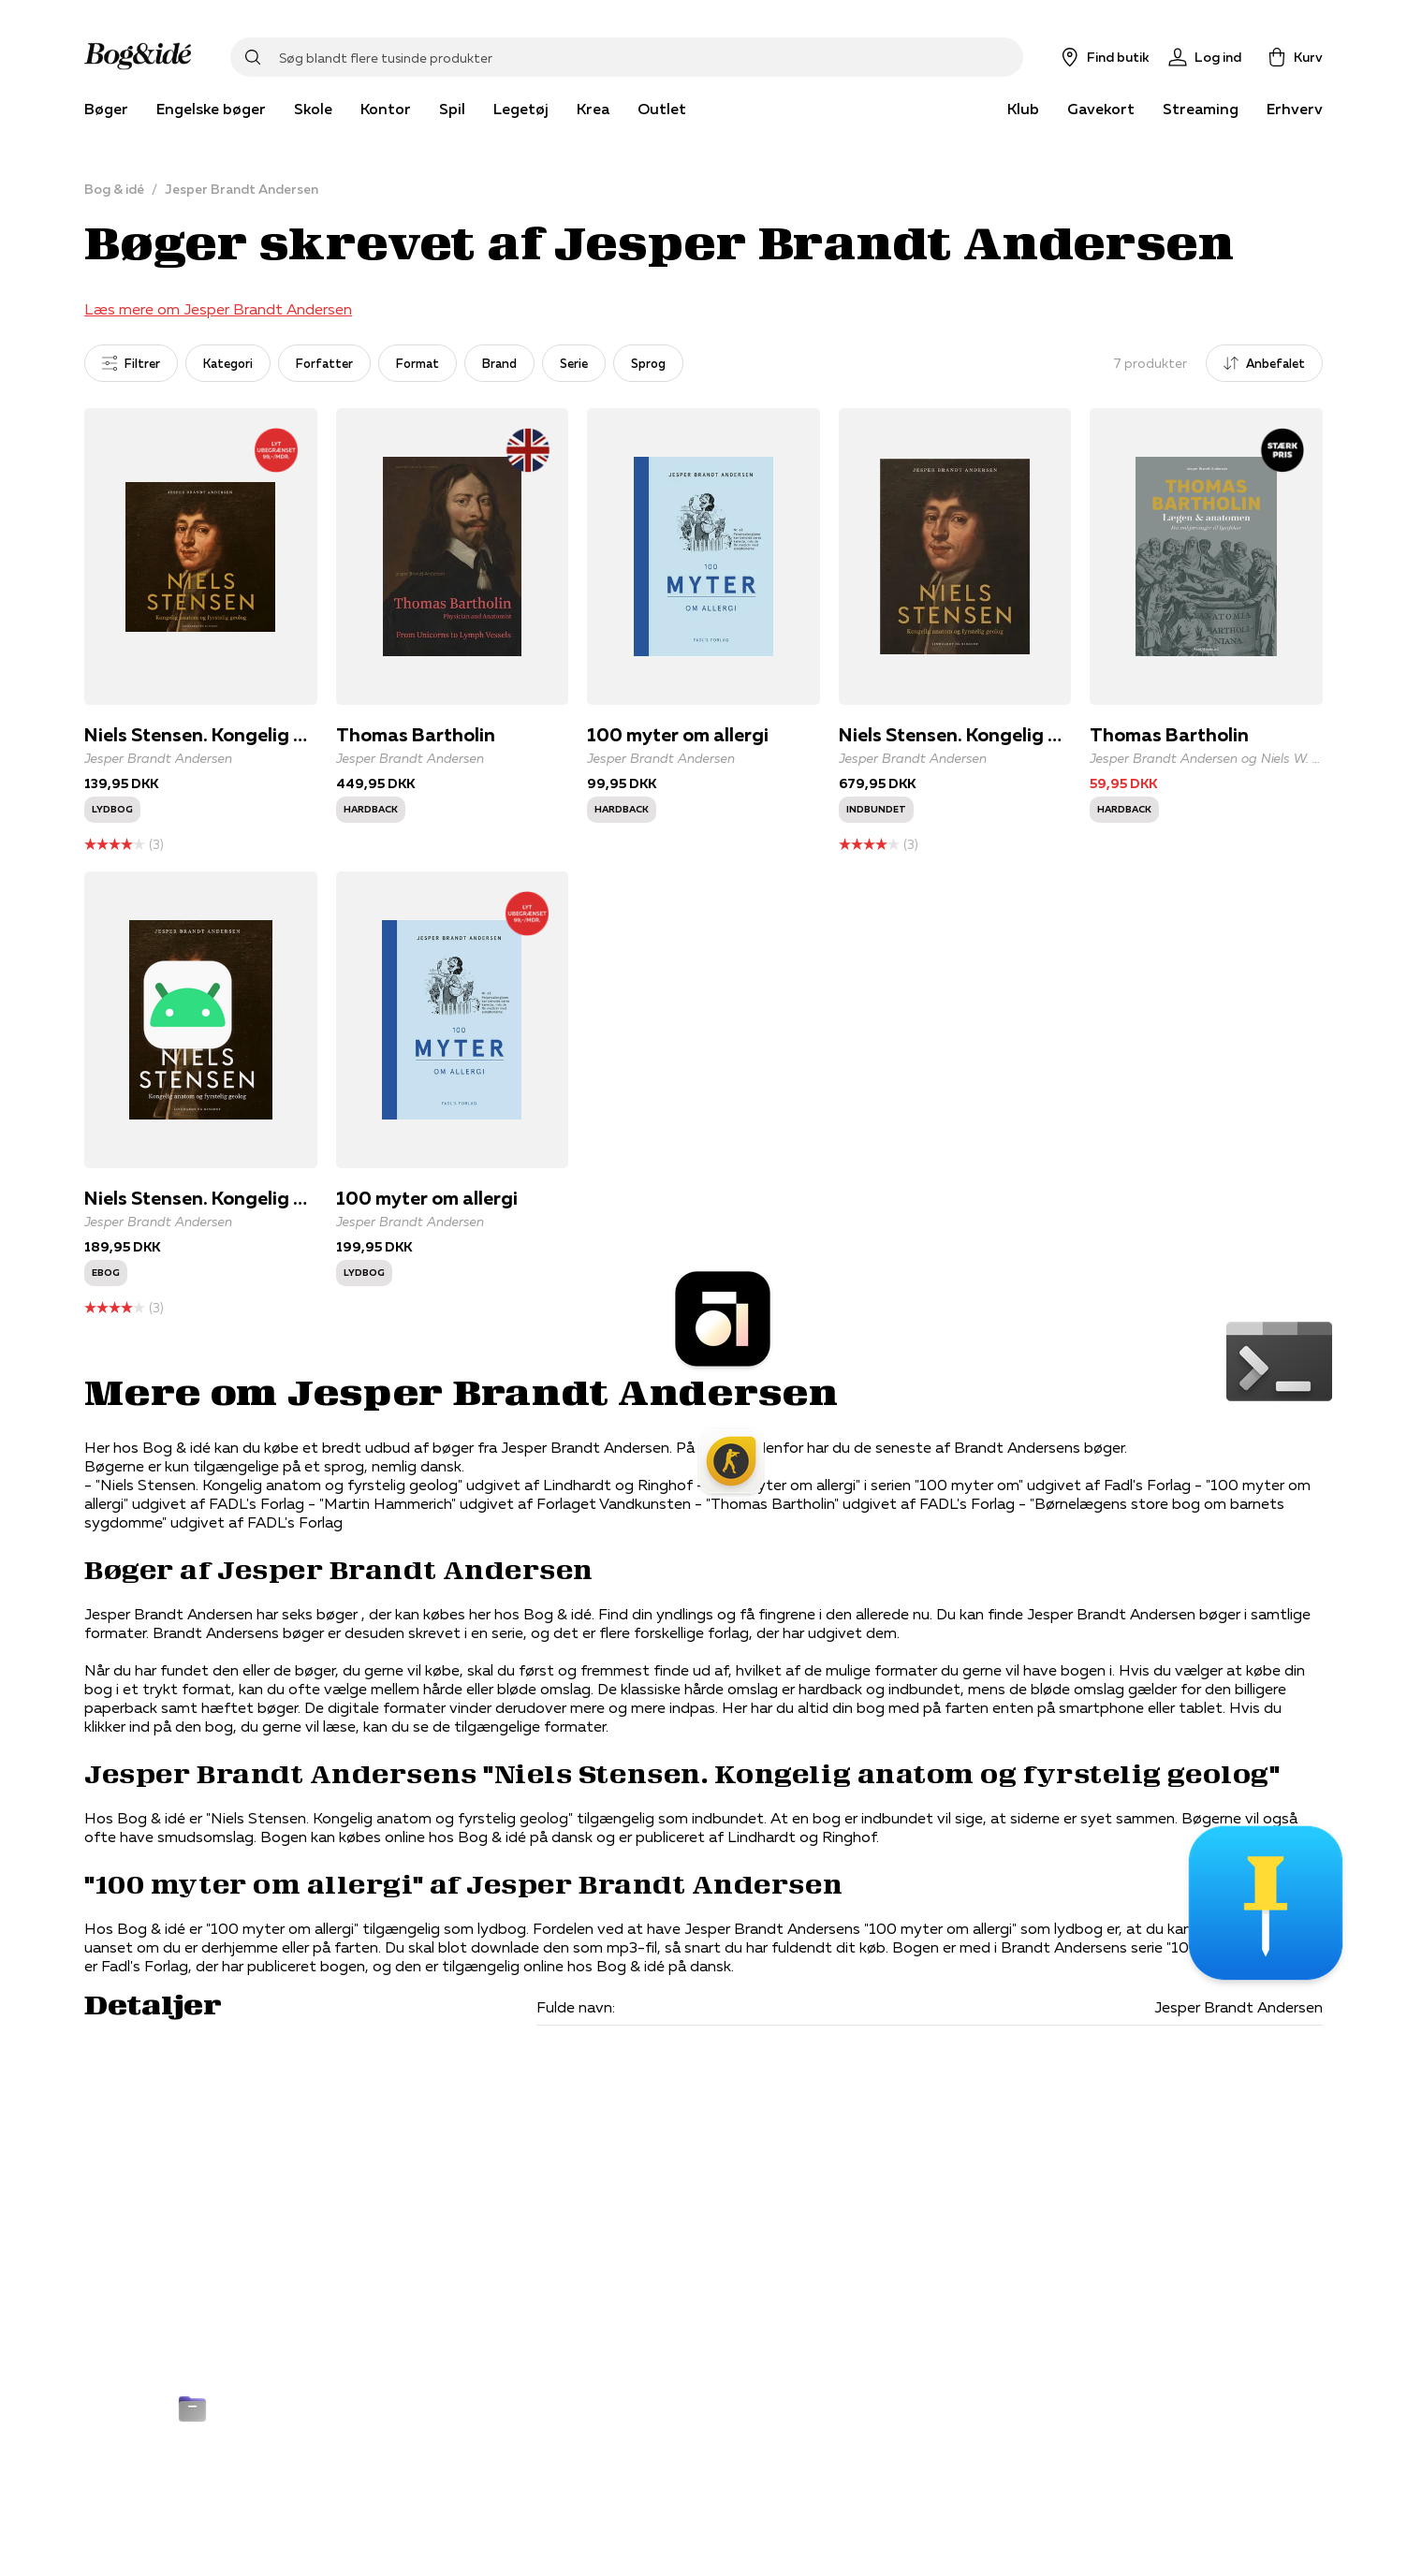  I want to click on open anytype app, so click(723, 1319).